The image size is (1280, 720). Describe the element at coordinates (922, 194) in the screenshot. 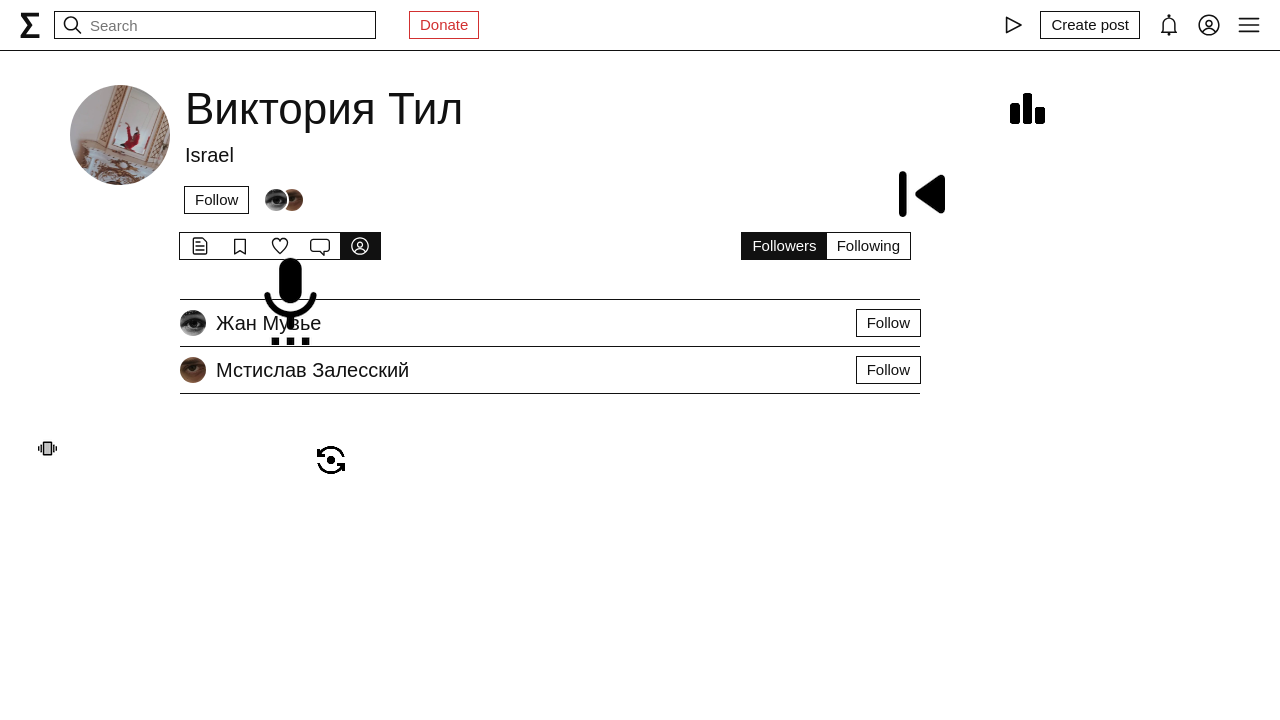

I see `skip to the previous track` at that location.